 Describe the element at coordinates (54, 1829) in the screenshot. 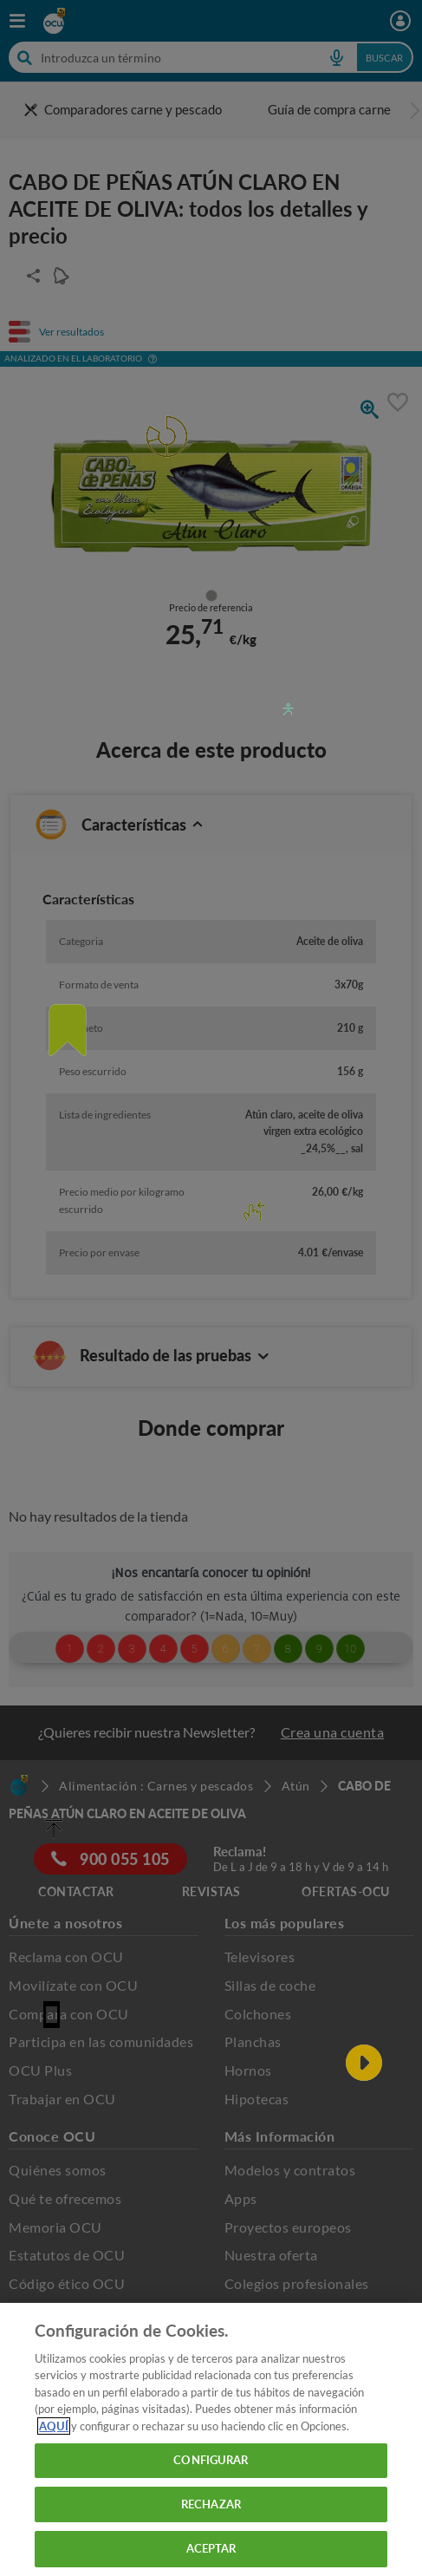

I see `scroll to top of page` at that location.